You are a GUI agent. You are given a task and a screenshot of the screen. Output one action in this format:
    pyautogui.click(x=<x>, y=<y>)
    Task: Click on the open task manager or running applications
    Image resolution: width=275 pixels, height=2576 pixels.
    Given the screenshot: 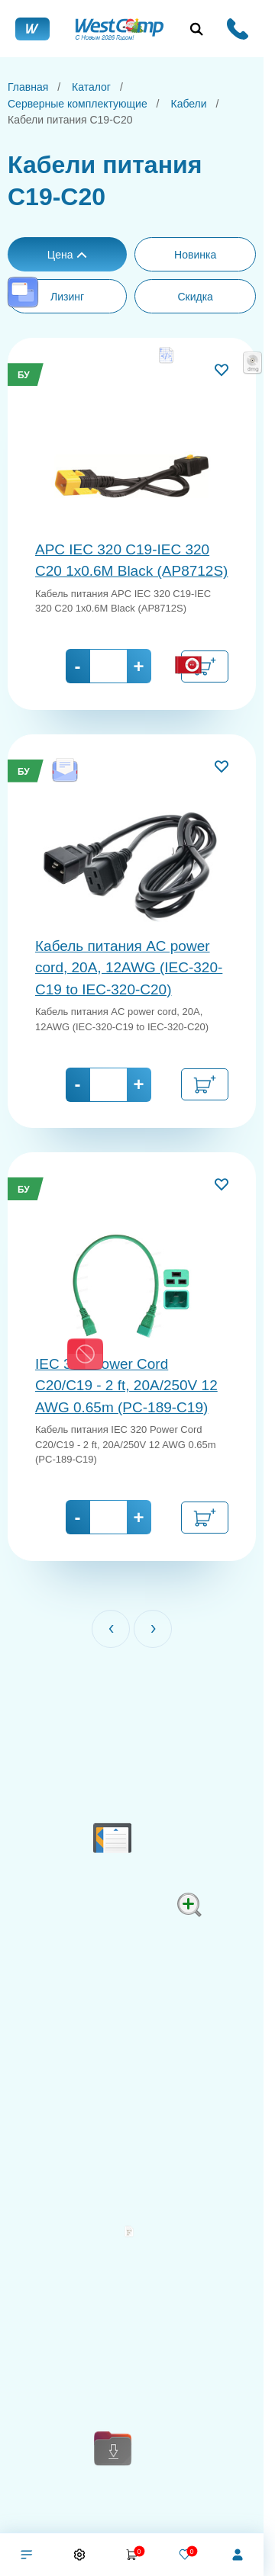 What is the action you would take?
    pyautogui.click(x=112, y=1839)
    